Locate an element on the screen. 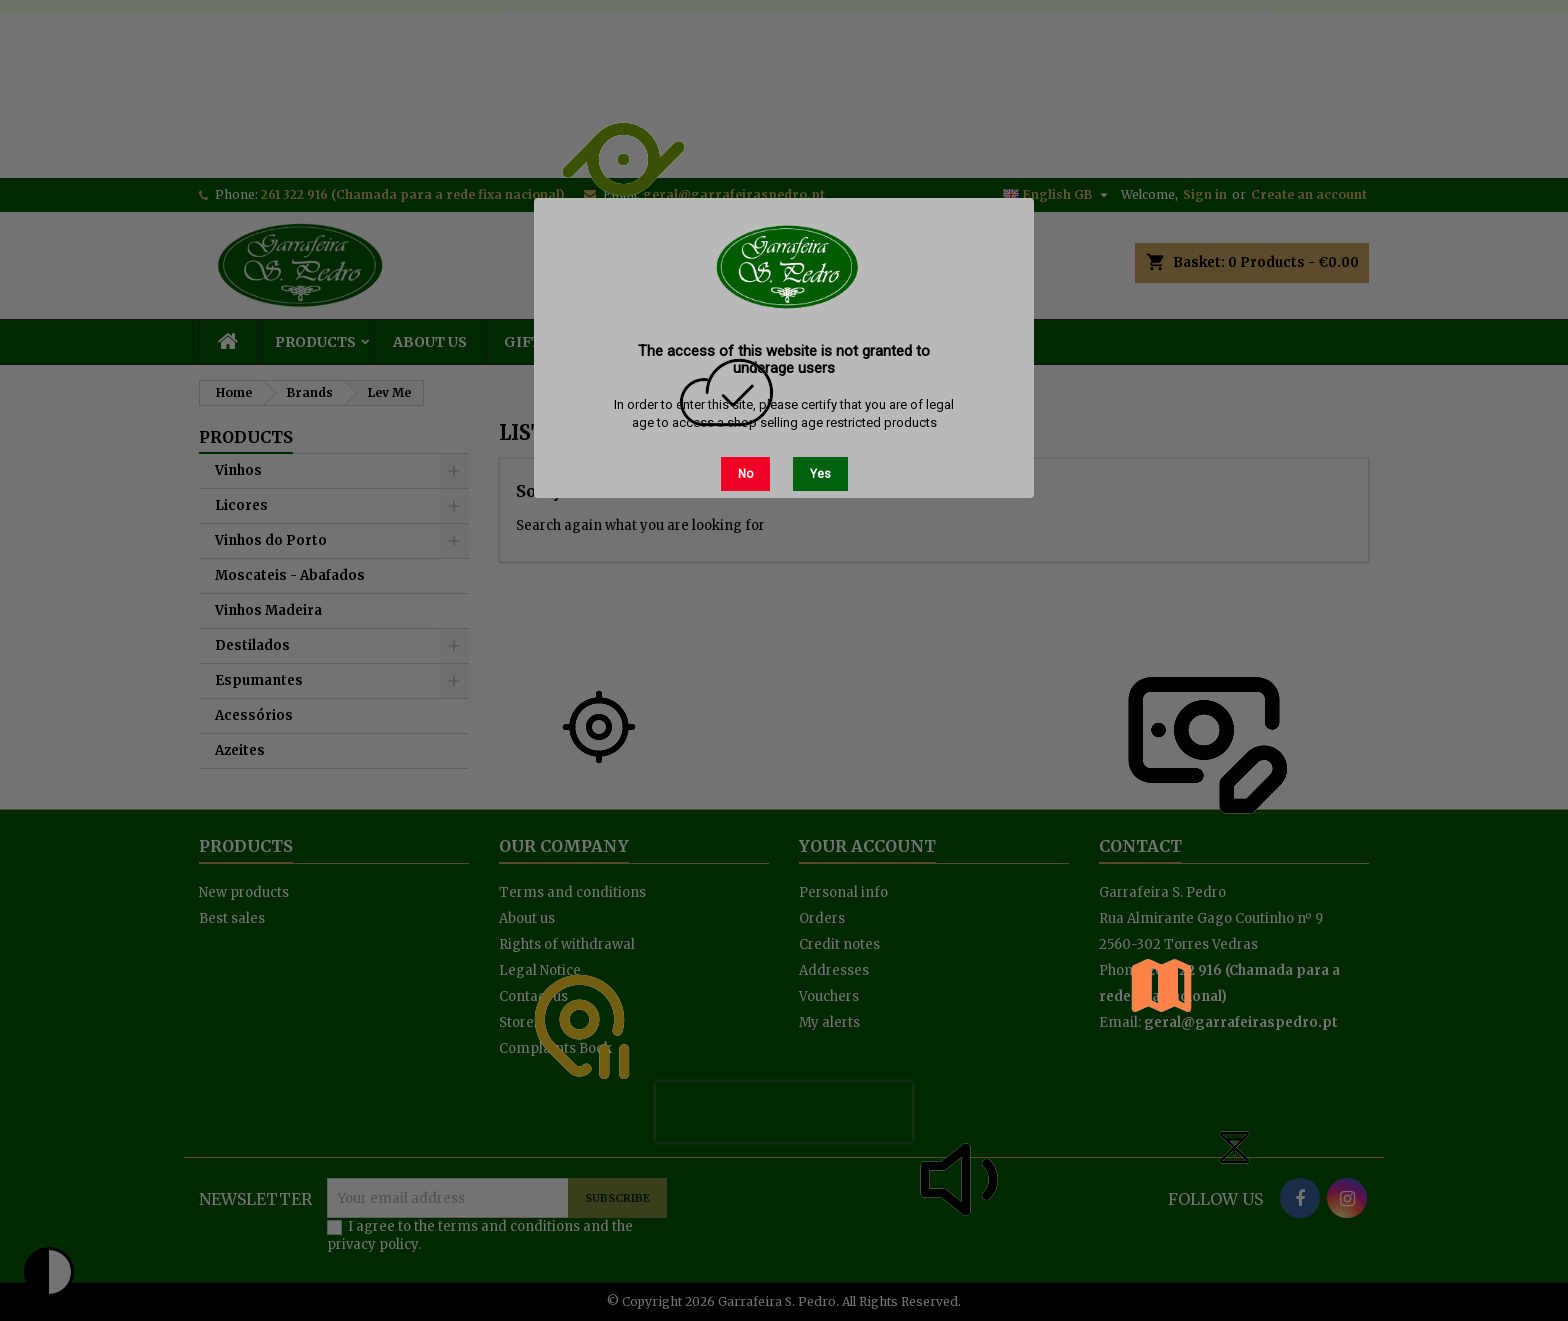 The height and width of the screenshot is (1321, 1568). edit payment or transaction details is located at coordinates (1204, 730).